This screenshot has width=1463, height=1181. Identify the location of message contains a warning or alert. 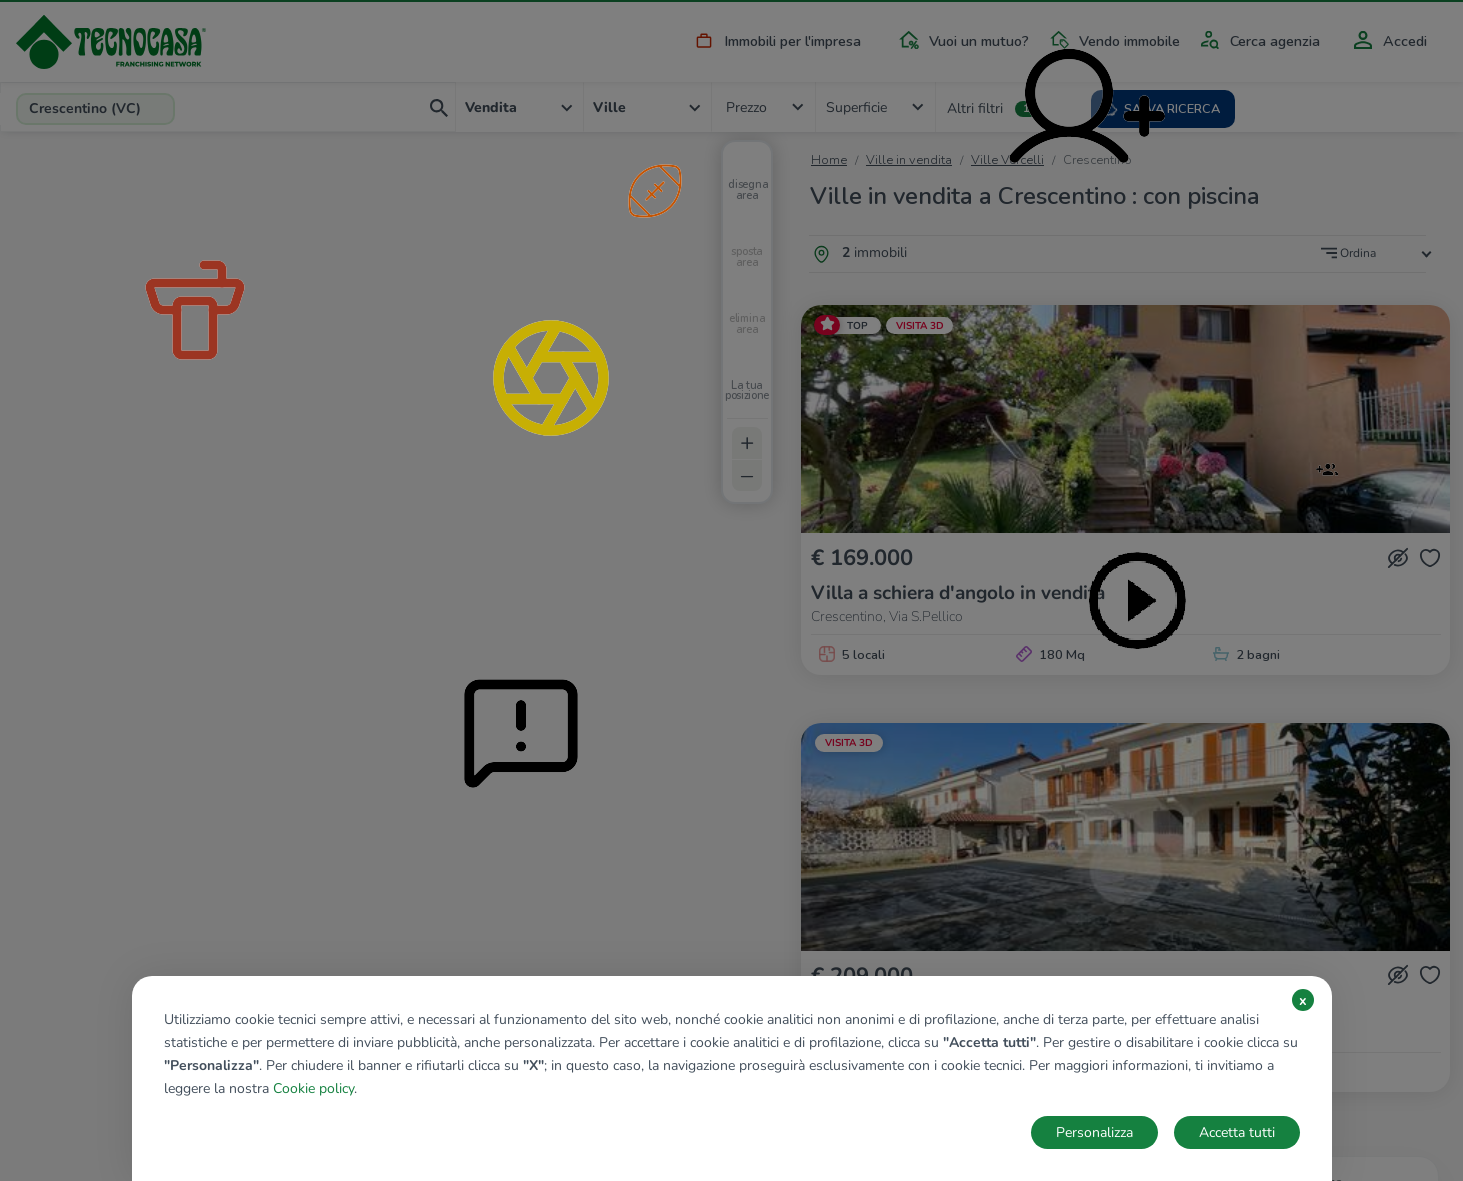
(521, 731).